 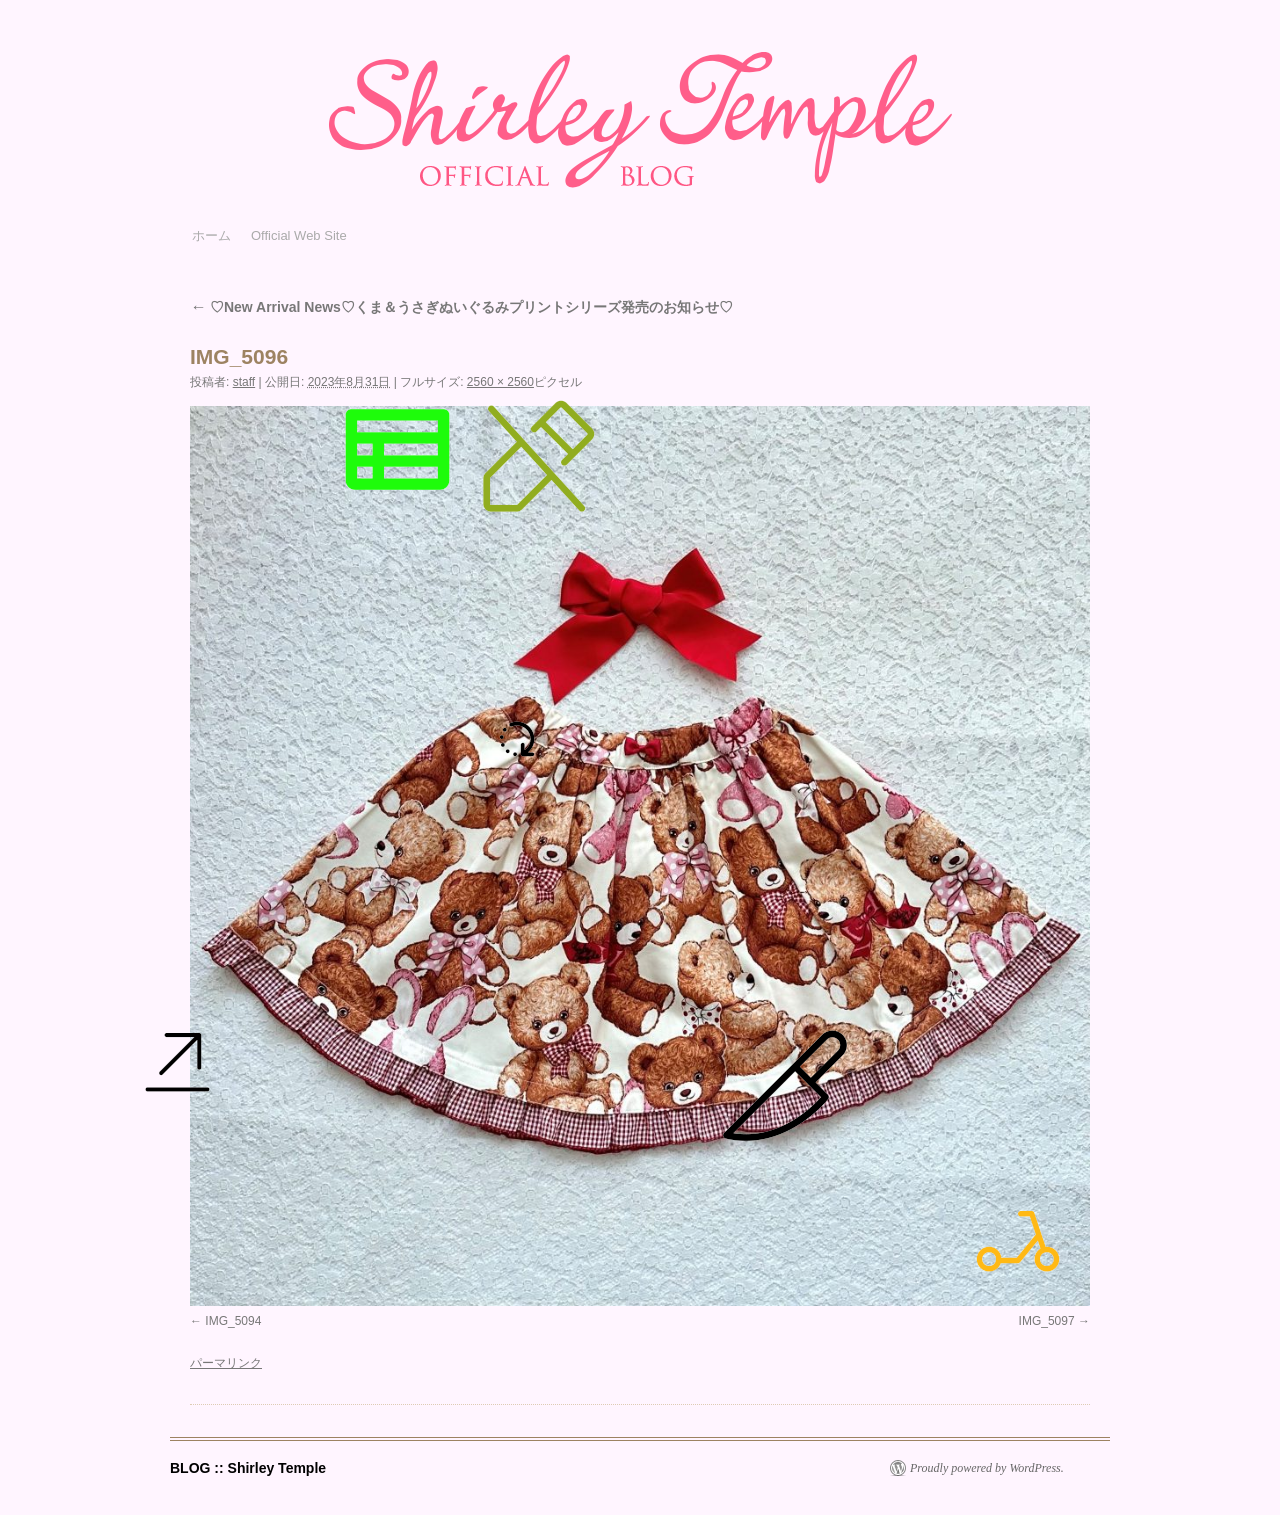 I want to click on select scooter as transportation mode, so click(x=1018, y=1244).